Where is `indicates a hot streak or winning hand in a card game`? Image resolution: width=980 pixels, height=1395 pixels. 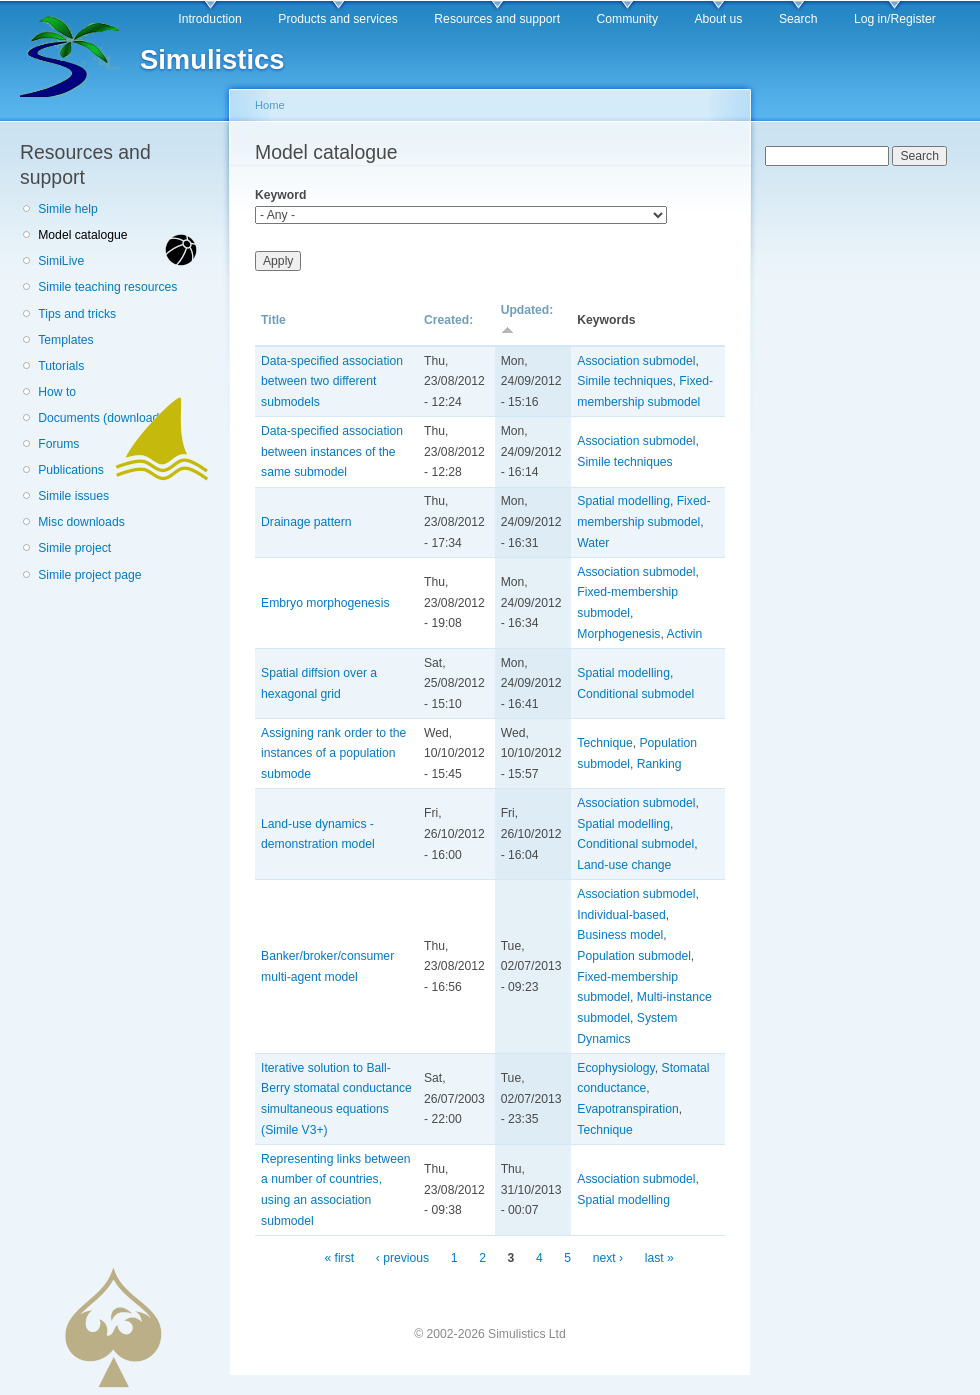 indicates a hot streak or winning hand in a card game is located at coordinates (113, 1328).